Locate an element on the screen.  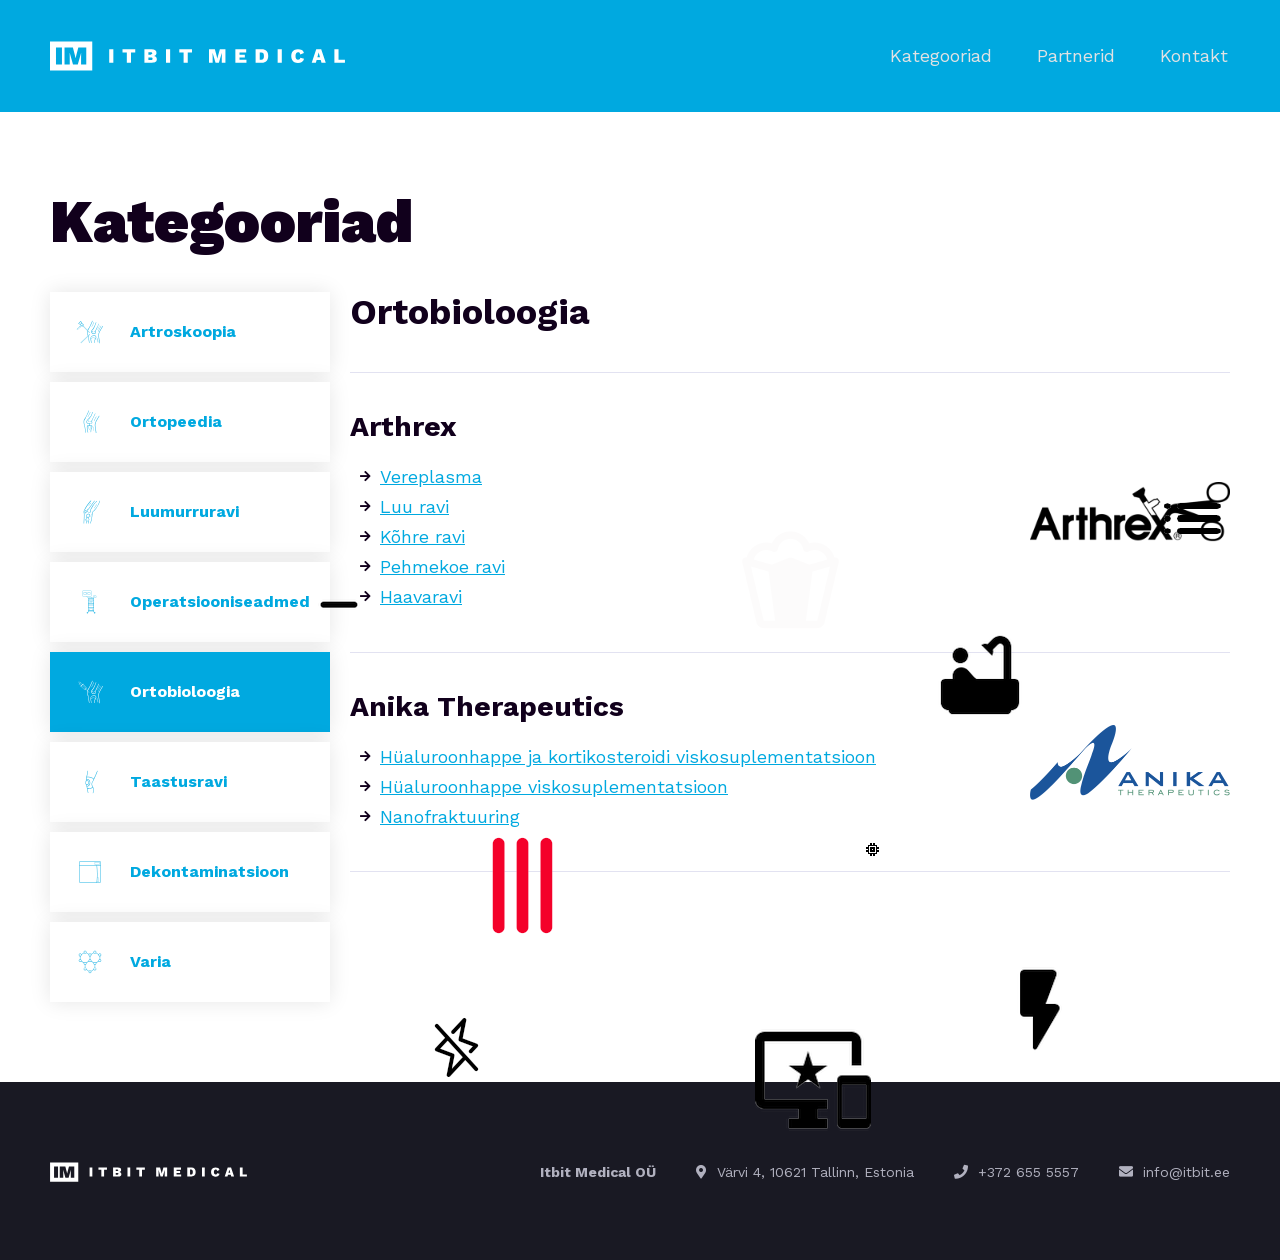
indicates a count of three is located at coordinates (522, 885).